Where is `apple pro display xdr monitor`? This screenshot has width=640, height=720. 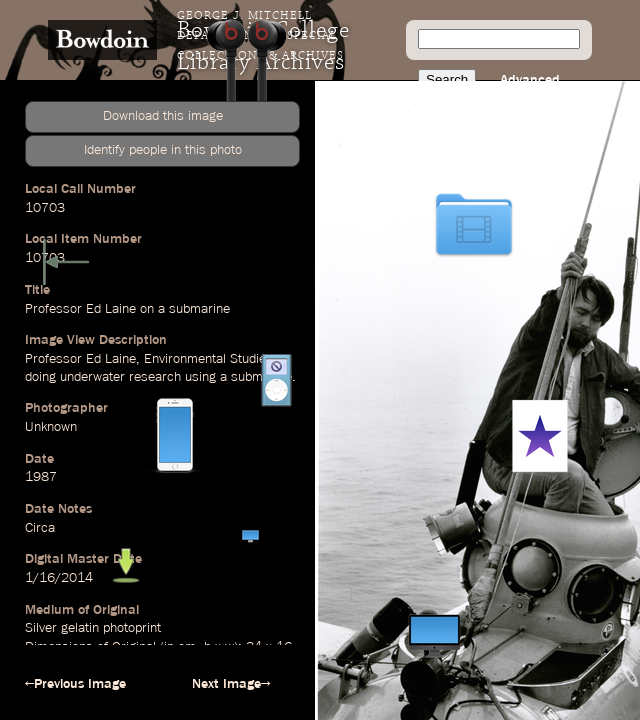
apple pro display xdr monitor is located at coordinates (250, 534).